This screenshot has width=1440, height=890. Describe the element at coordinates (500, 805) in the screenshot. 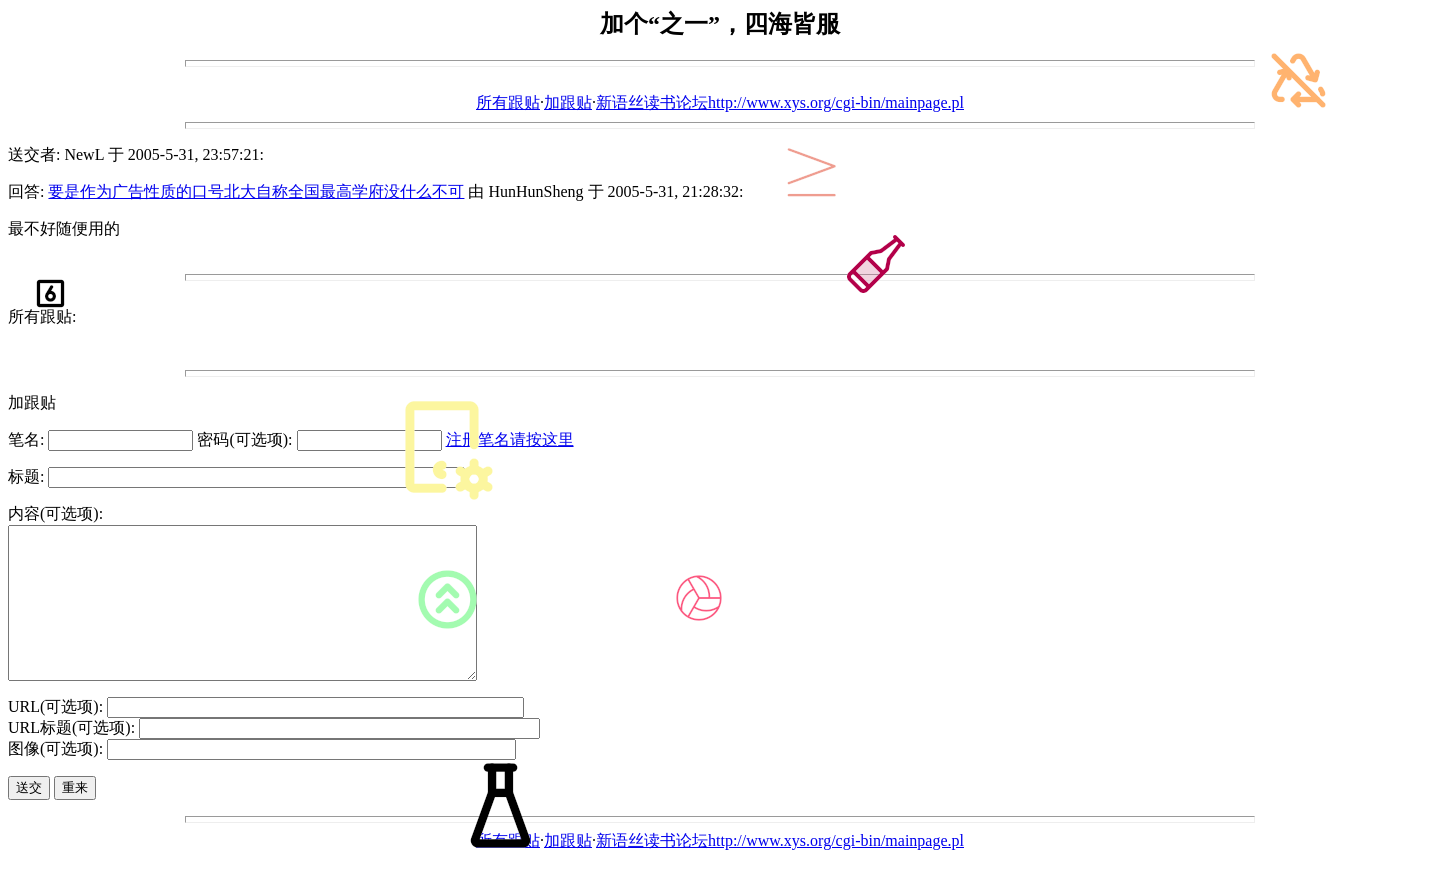

I see `access science or laboratory features` at that location.